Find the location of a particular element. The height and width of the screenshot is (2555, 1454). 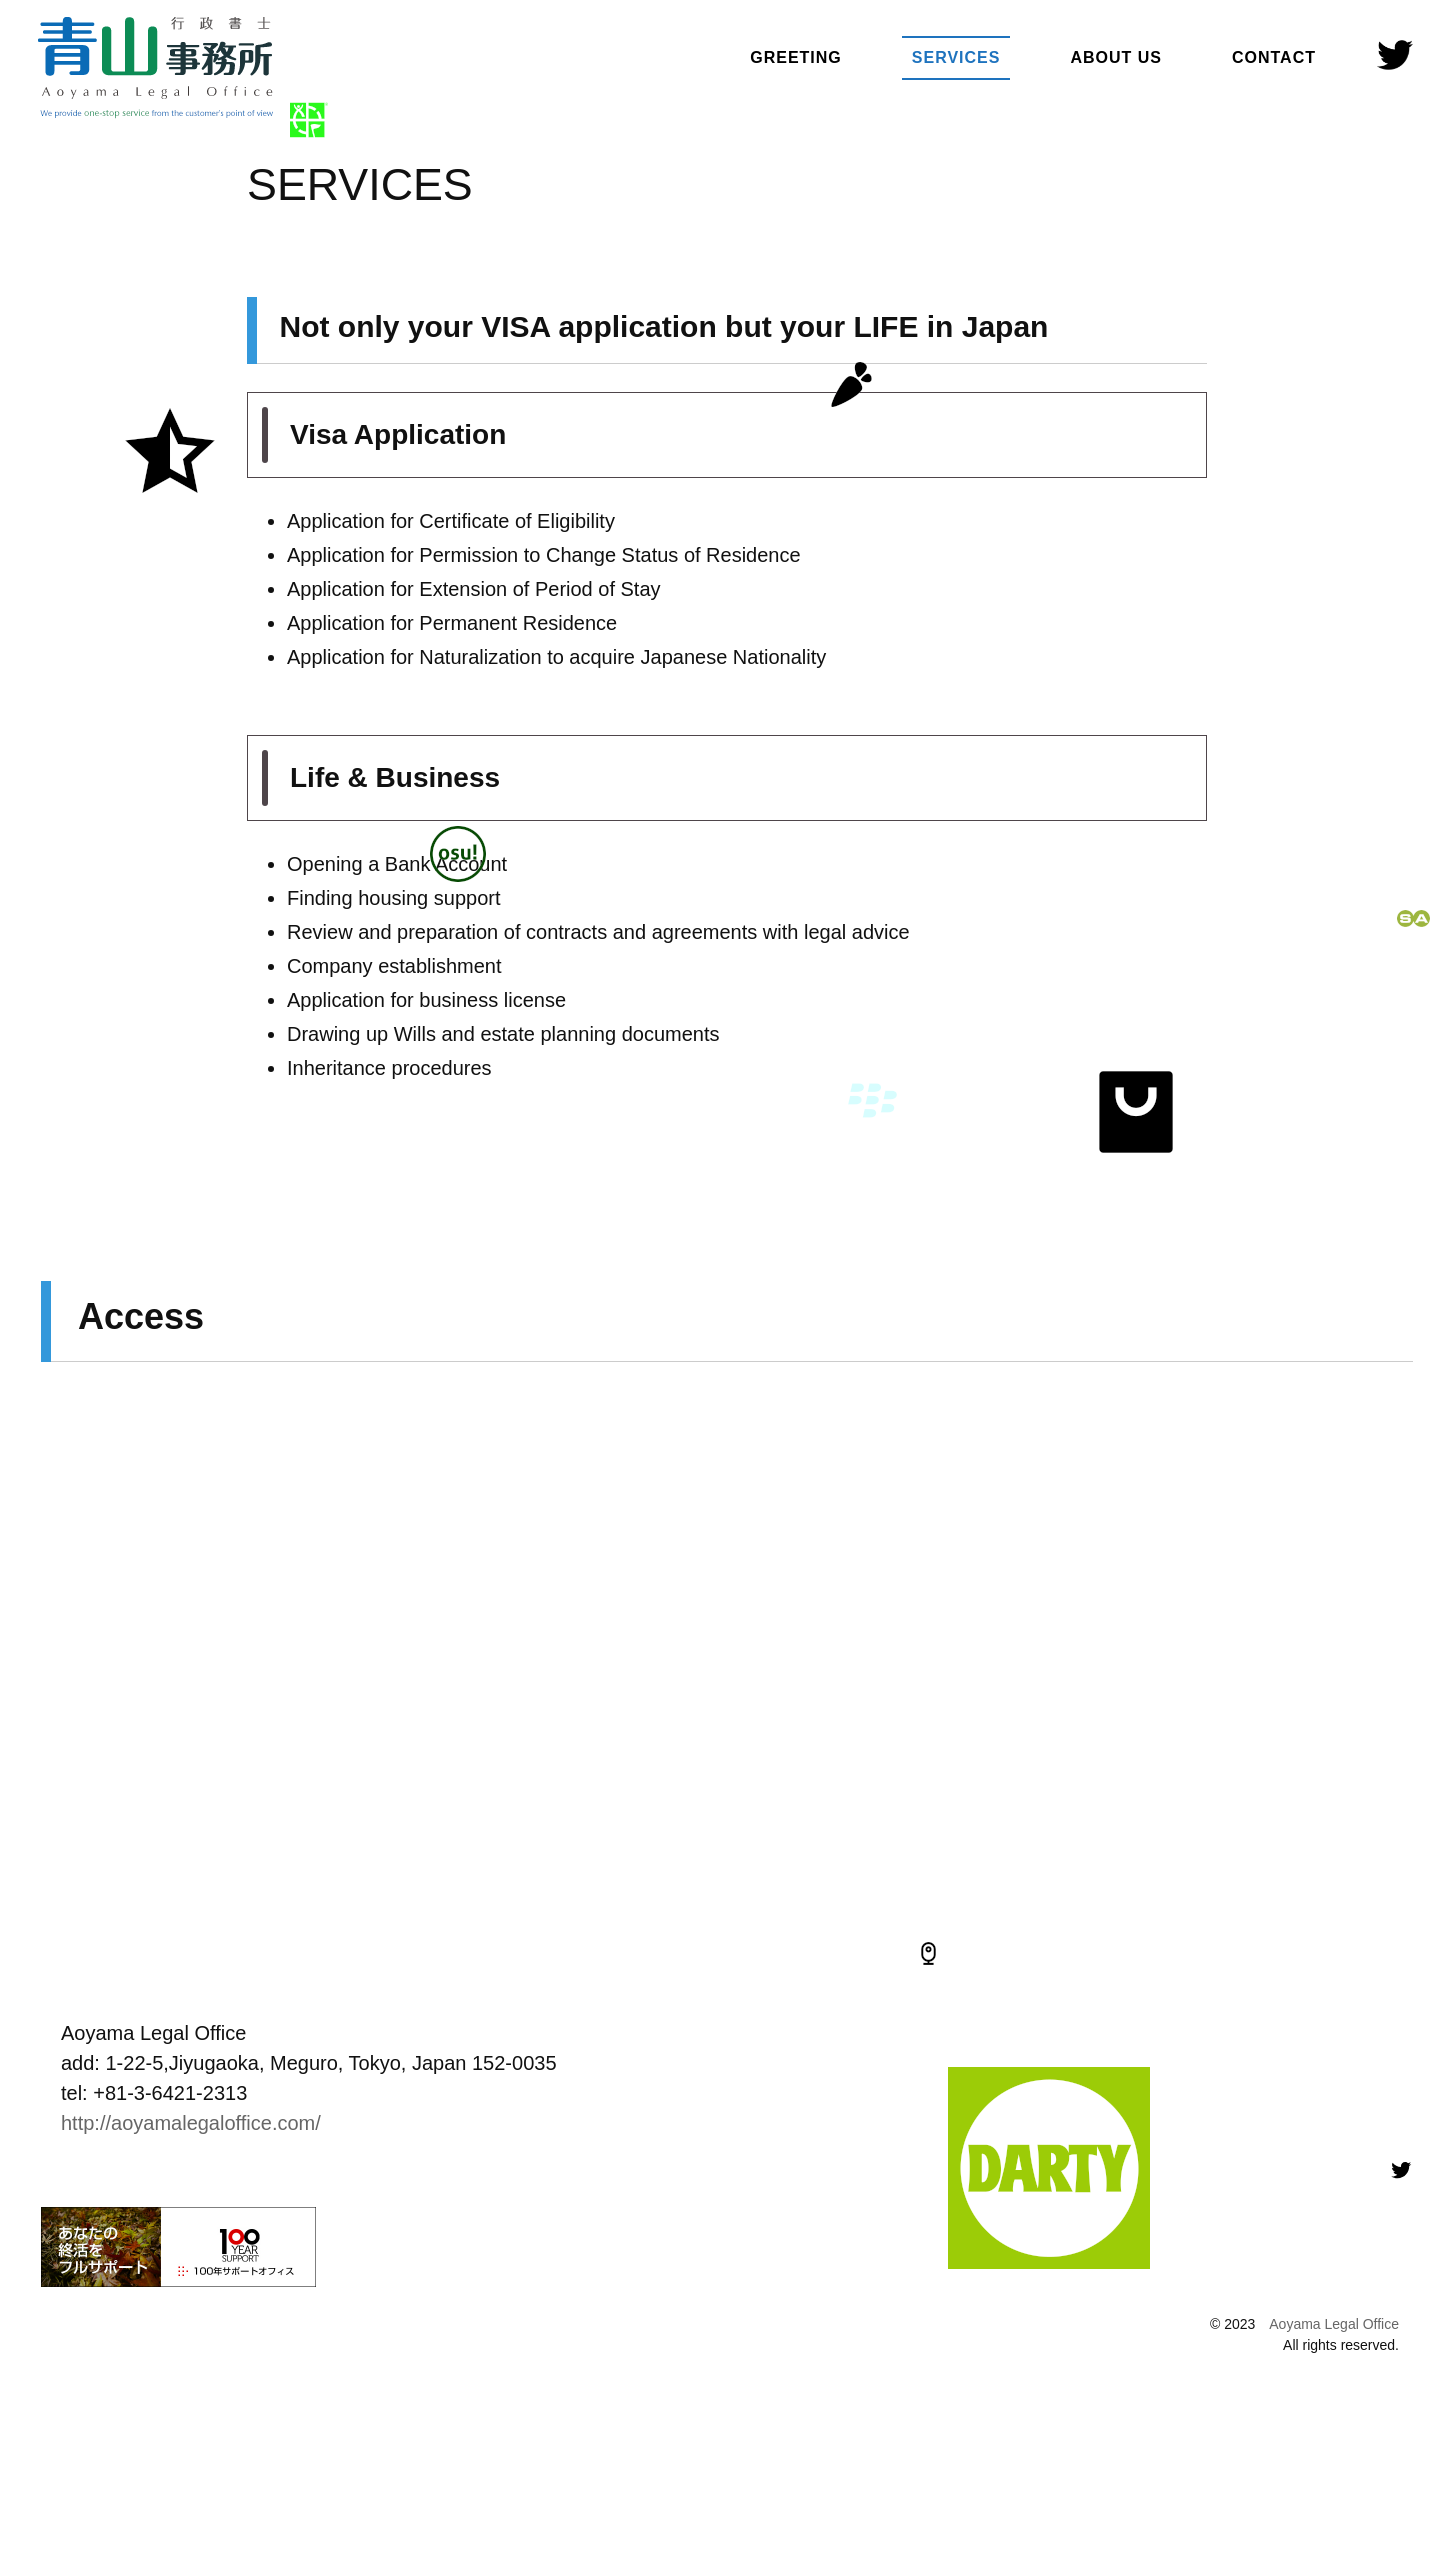

view your shopping bag is located at coordinates (1136, 1112).